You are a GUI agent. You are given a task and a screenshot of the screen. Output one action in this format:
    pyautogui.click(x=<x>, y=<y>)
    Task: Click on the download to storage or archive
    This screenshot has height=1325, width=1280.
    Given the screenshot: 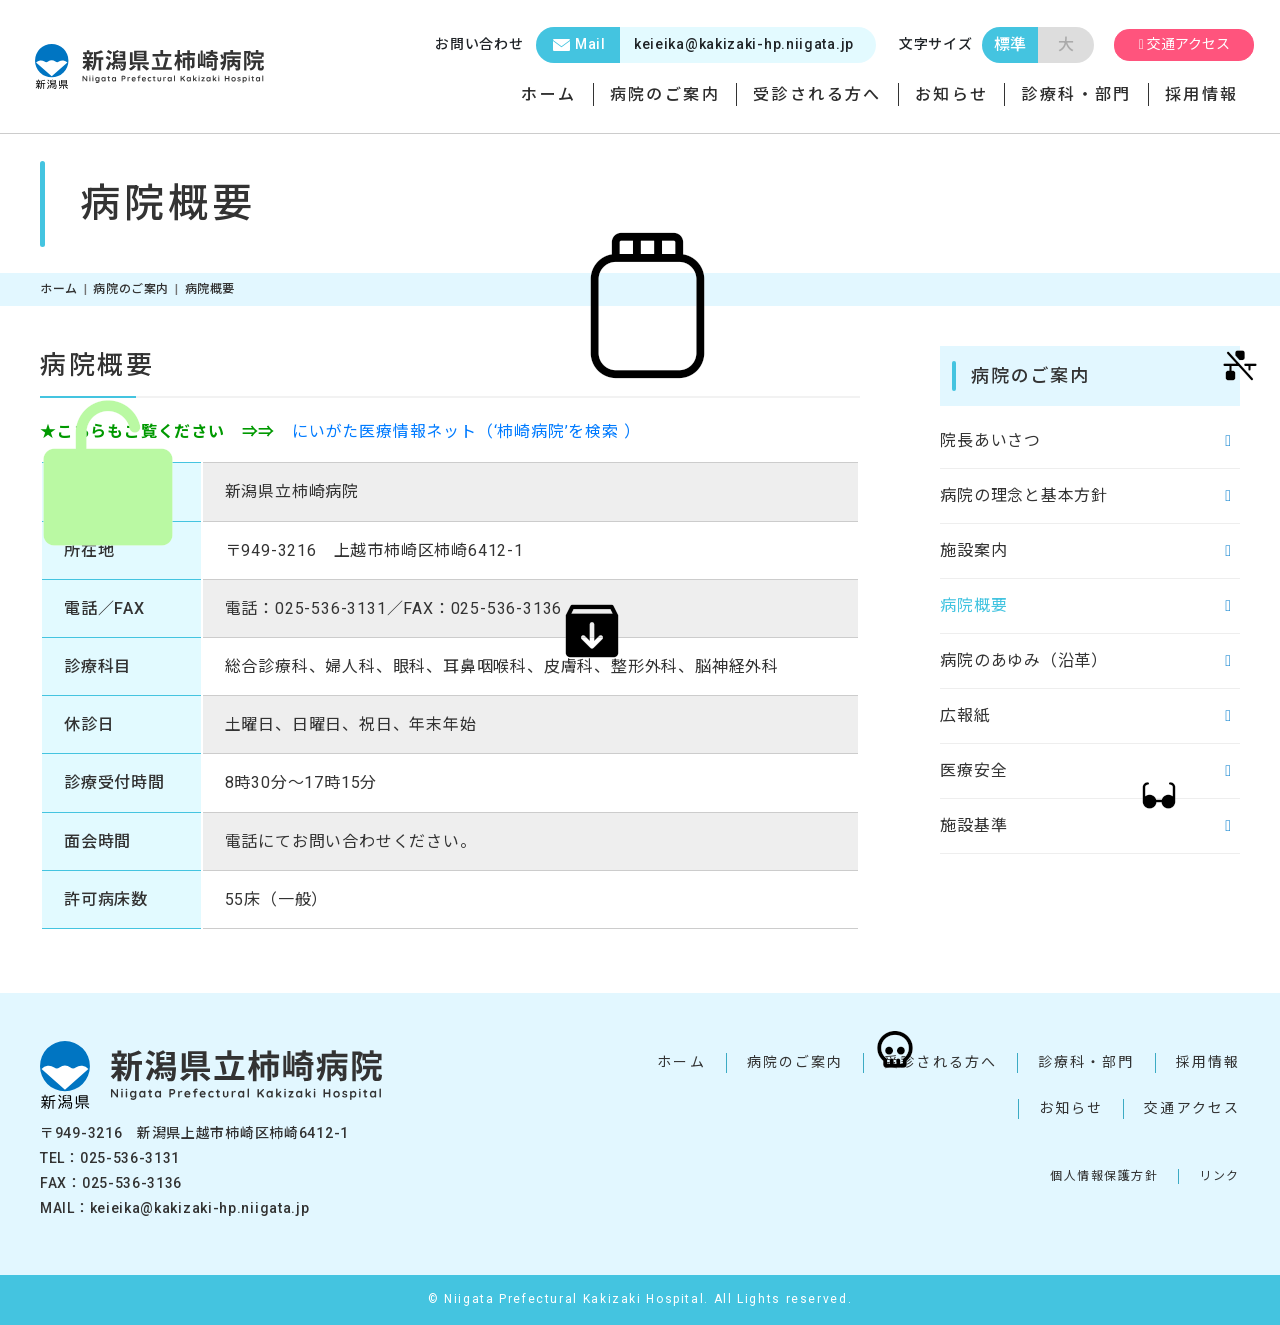 What is the action you would take?
    pyautogui.click(x=592, y=631)
    